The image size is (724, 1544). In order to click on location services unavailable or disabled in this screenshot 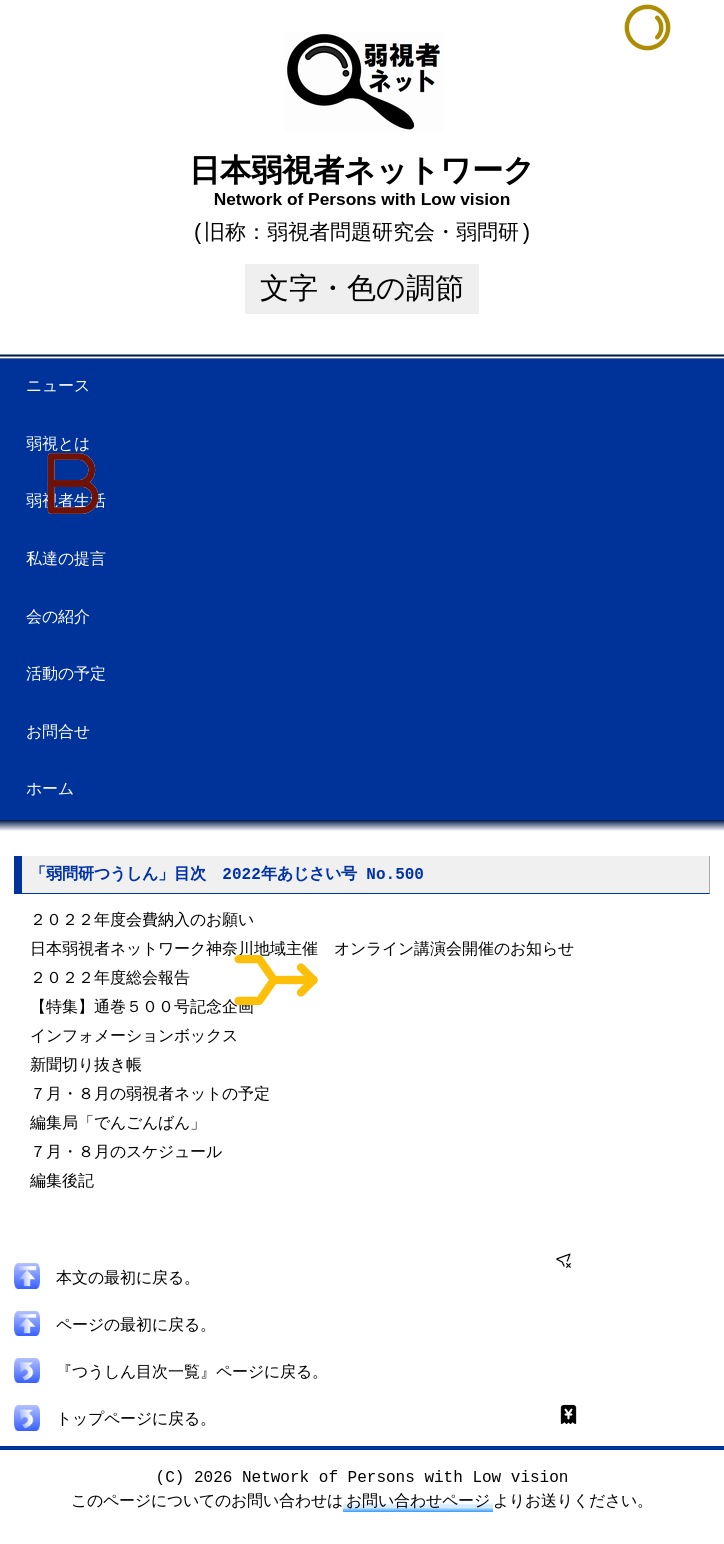, I will do `click(563, 1260)`.